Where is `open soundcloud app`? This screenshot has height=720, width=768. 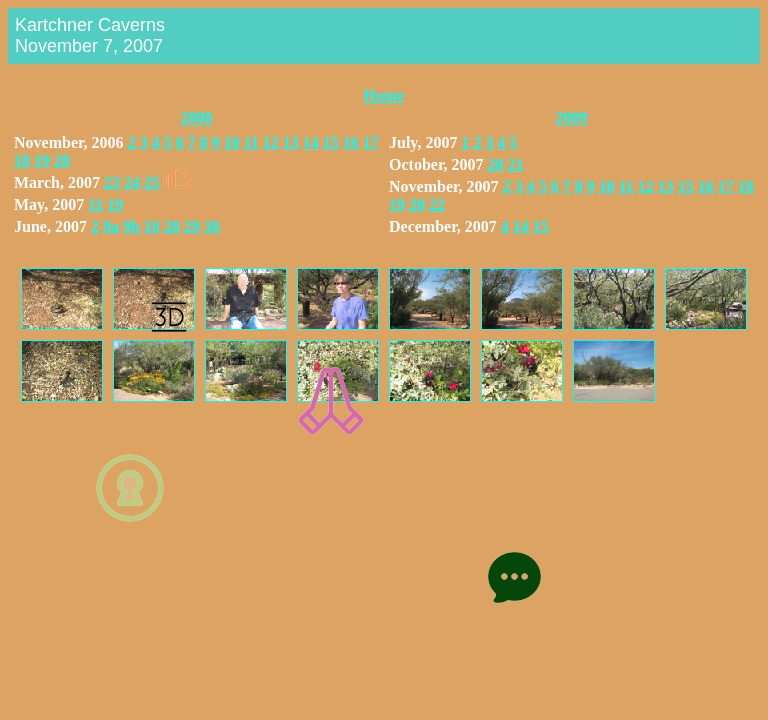
open soundcloud app is located at coordinates (177, 179).